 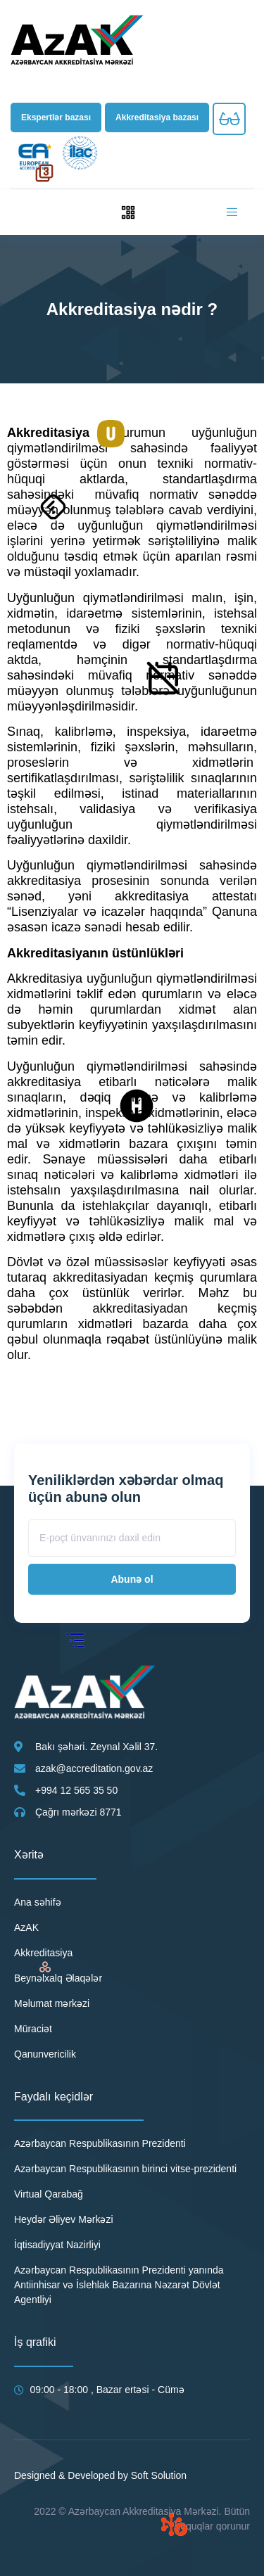 What do you see at coordinates (128, 212) in the screenshot?
I see `pnpm package manager logo` at bounding box center [128, 212].